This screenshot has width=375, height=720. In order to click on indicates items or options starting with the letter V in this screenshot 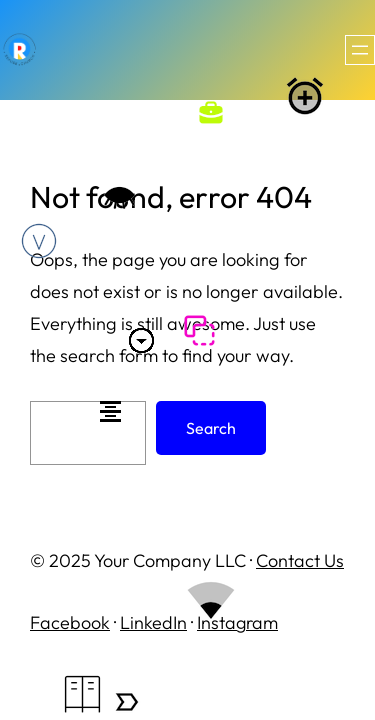, I will do `click(39, 241)`.